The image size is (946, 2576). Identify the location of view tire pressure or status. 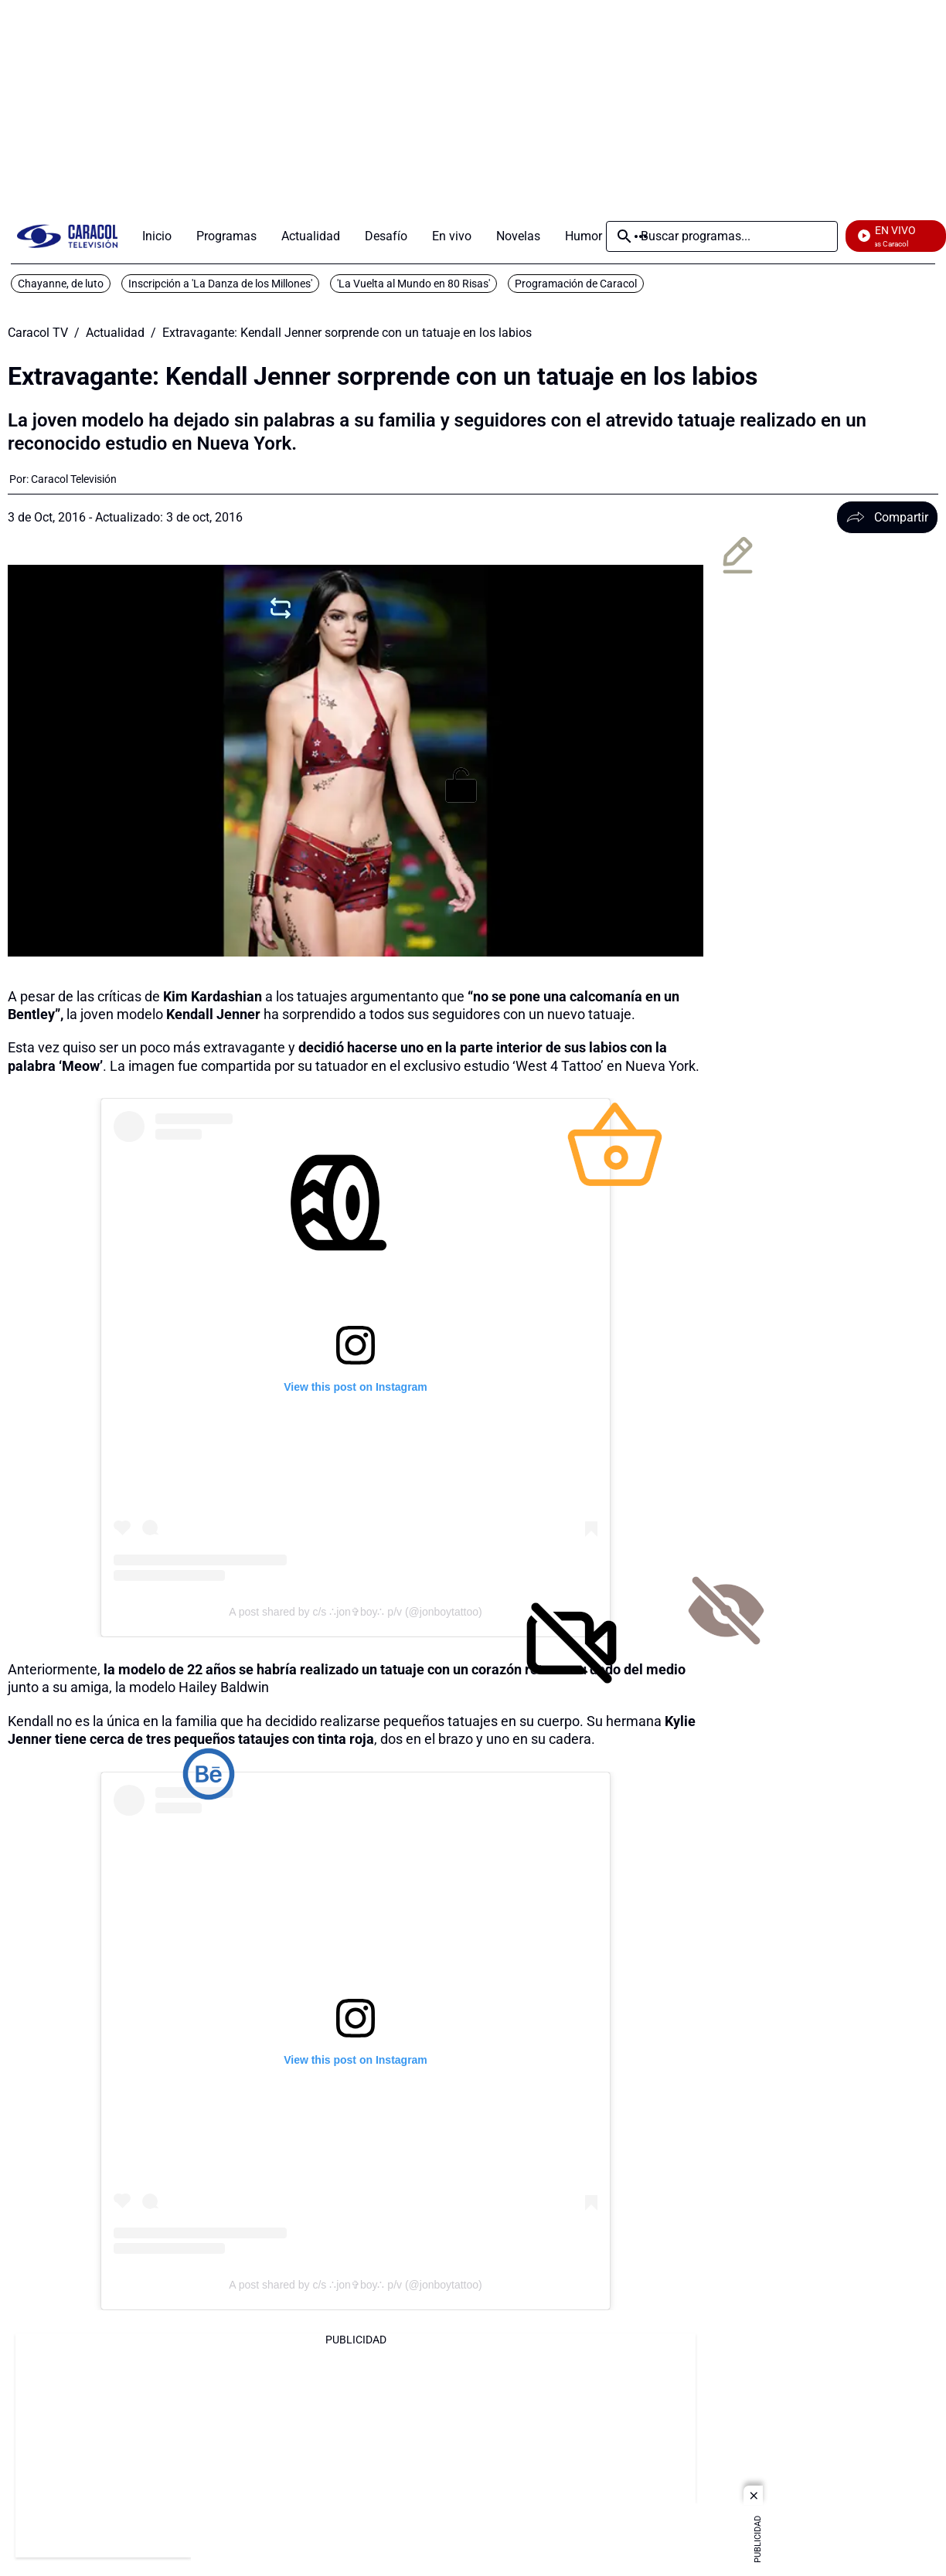
(335, 1202).